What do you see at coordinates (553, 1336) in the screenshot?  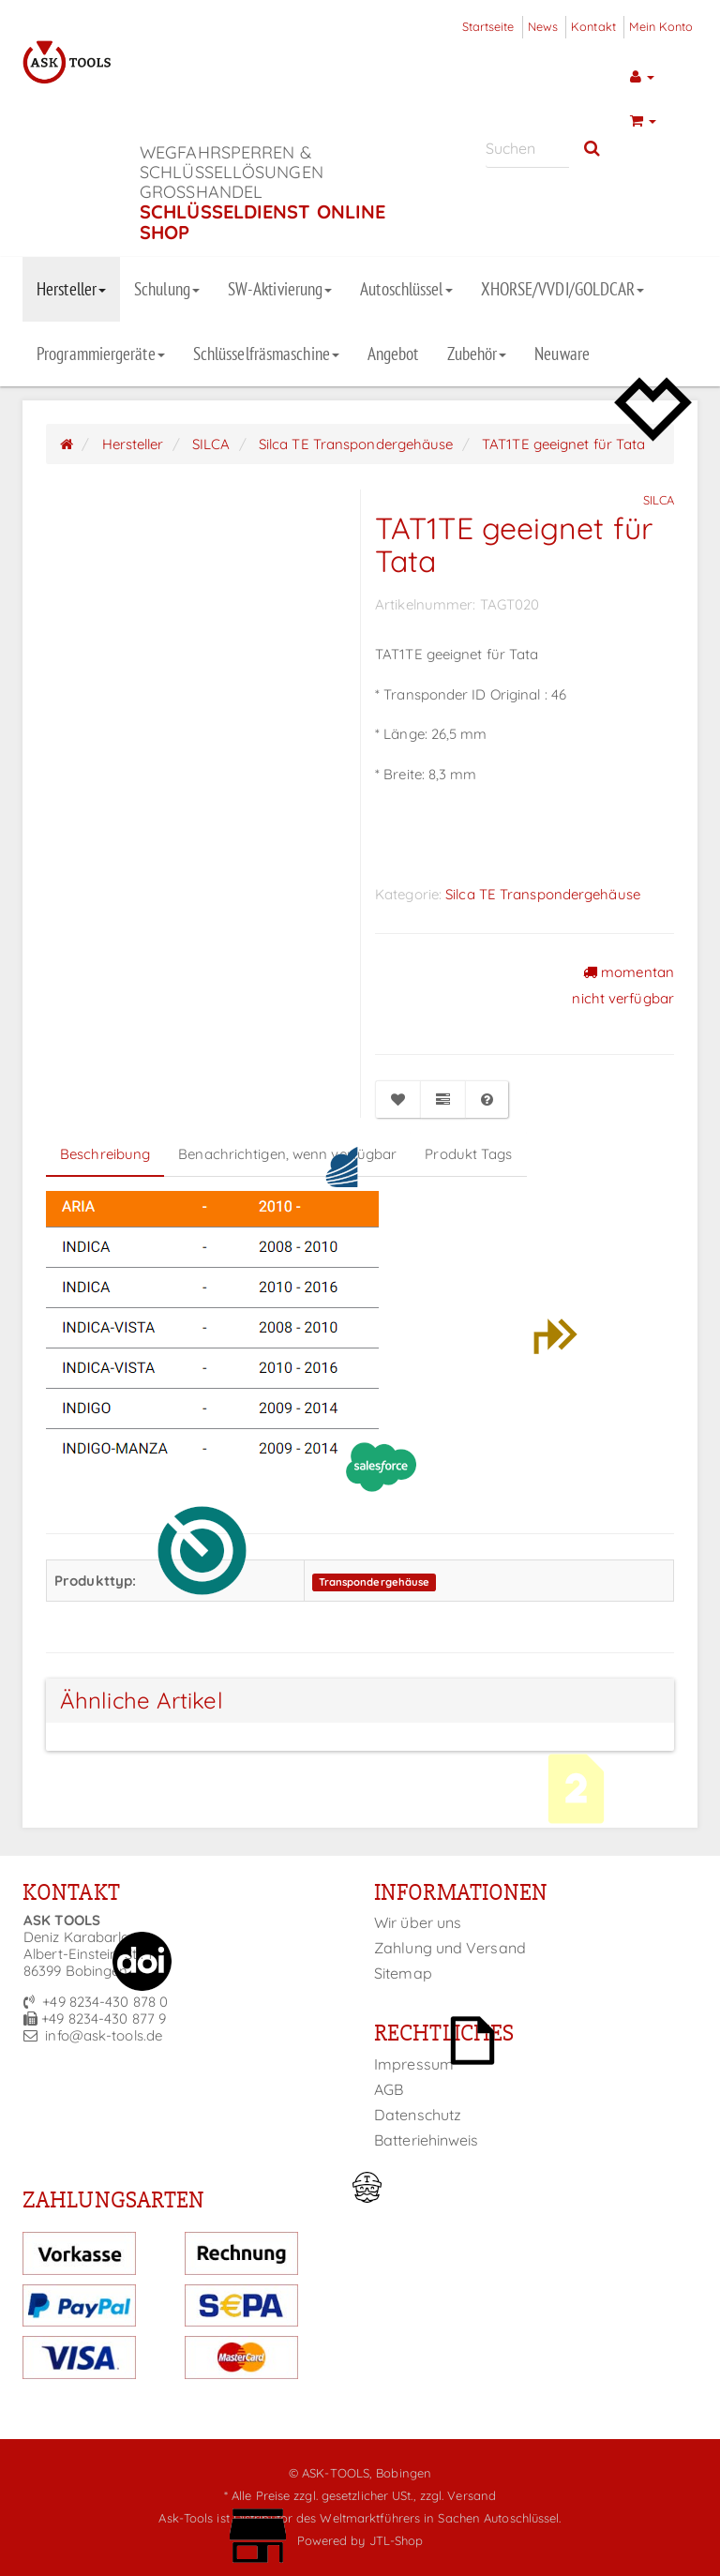 I see `forward message to multiple recipients` at bounding box center [553, 1336].